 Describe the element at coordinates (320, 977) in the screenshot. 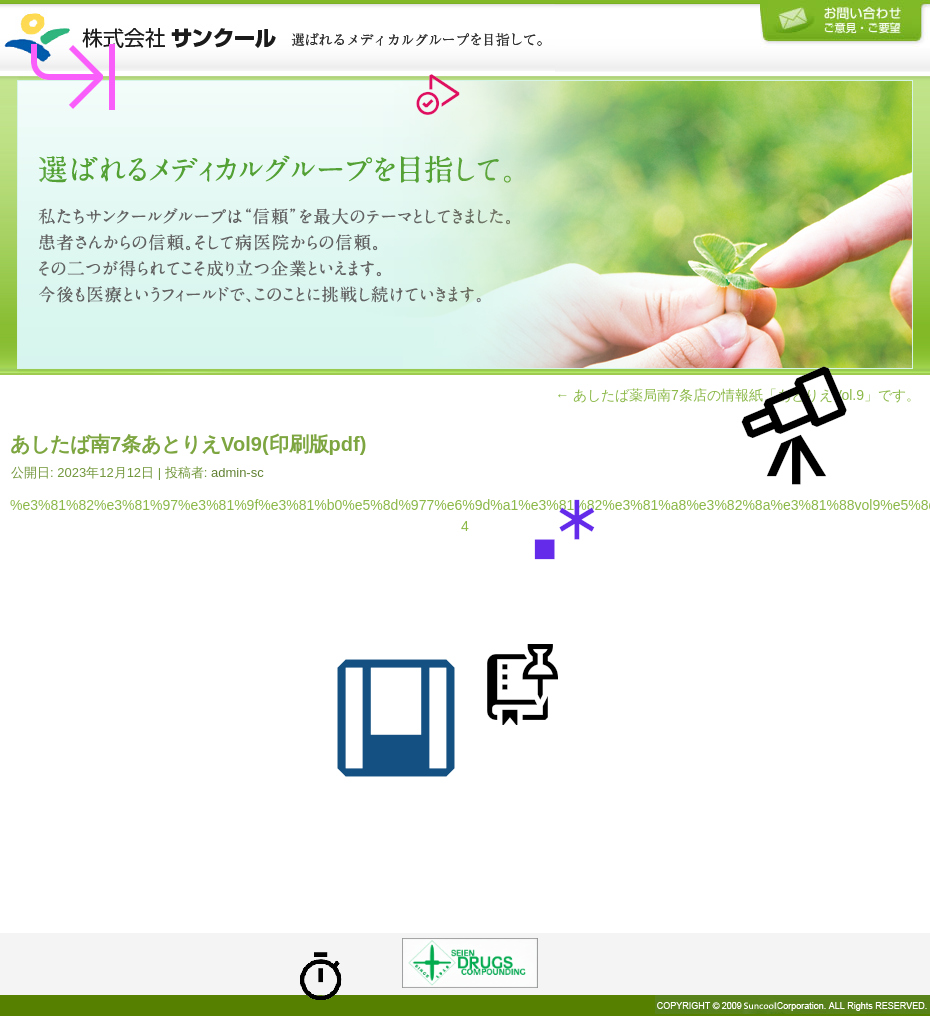

I see `set a countdown timer` at that location.